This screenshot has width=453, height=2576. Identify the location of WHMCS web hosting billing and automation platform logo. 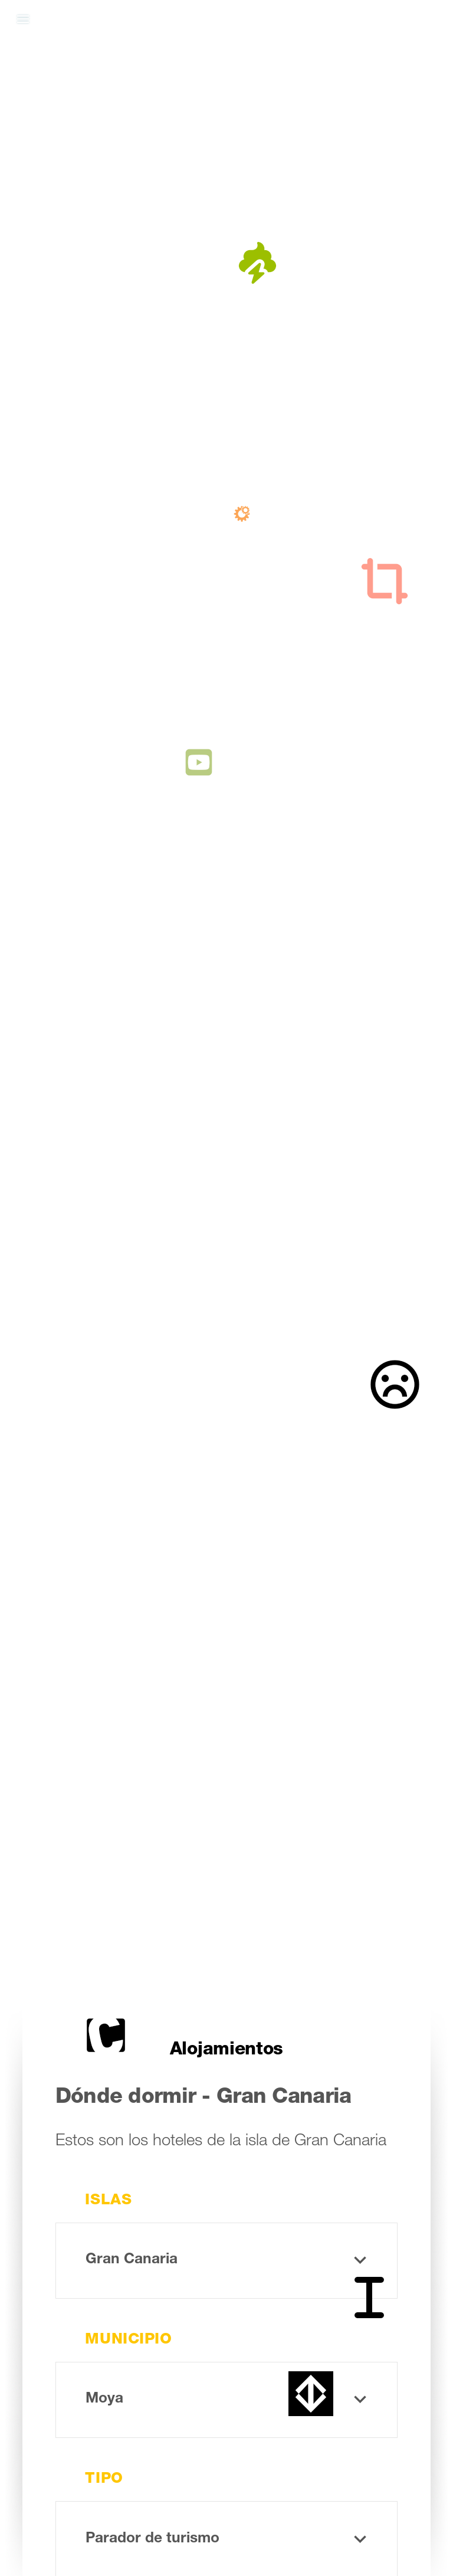
(242, 514).